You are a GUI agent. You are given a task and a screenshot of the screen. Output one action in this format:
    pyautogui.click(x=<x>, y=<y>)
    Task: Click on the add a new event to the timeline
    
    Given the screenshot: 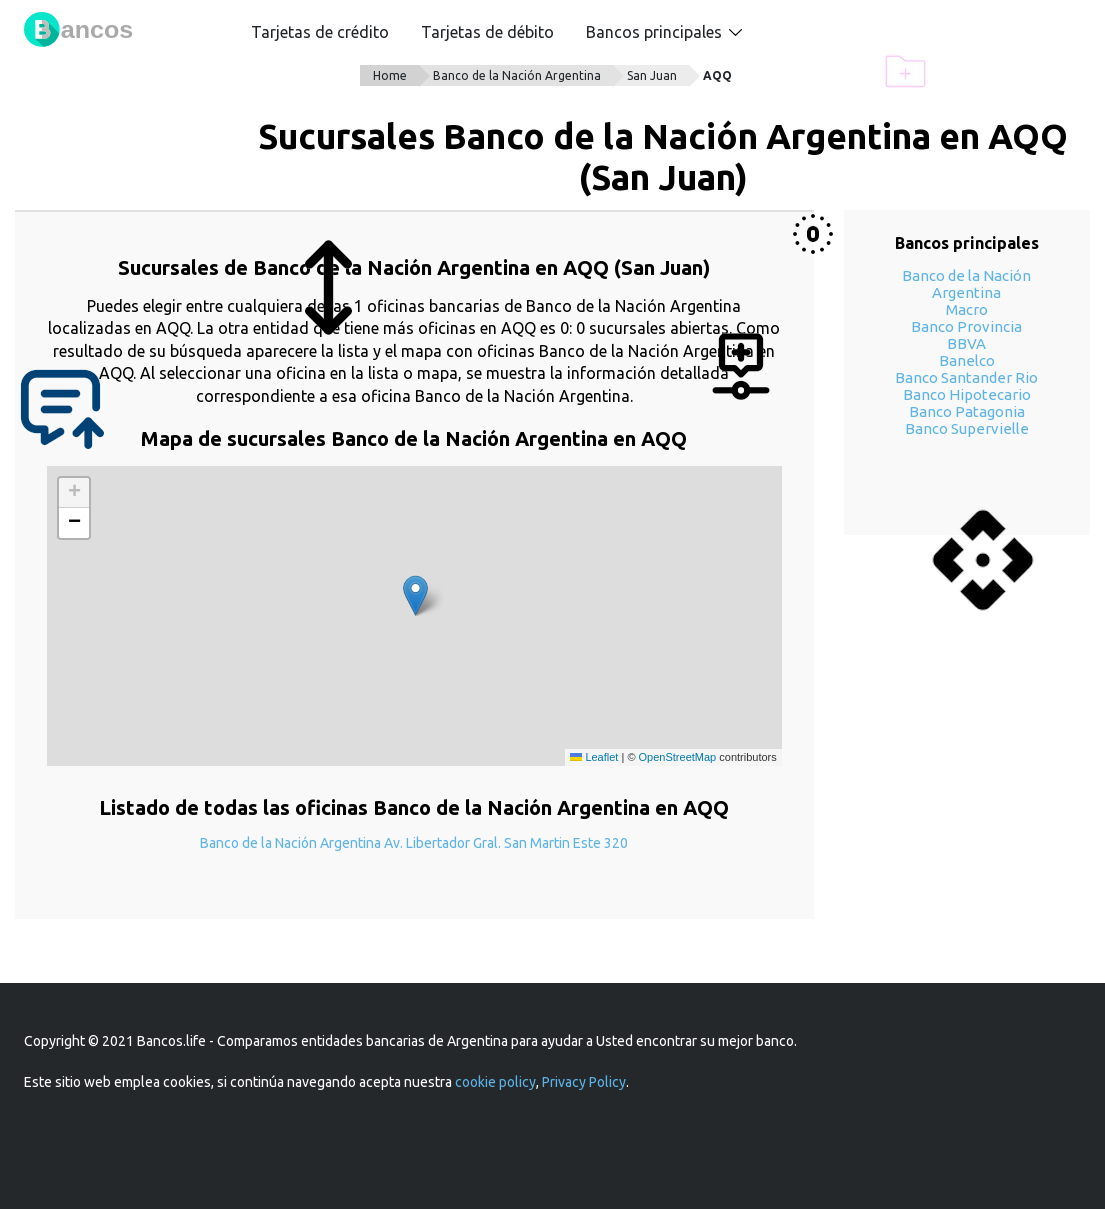 What is the action you would take?
    pyautogui.click(x=741, y=365)
    